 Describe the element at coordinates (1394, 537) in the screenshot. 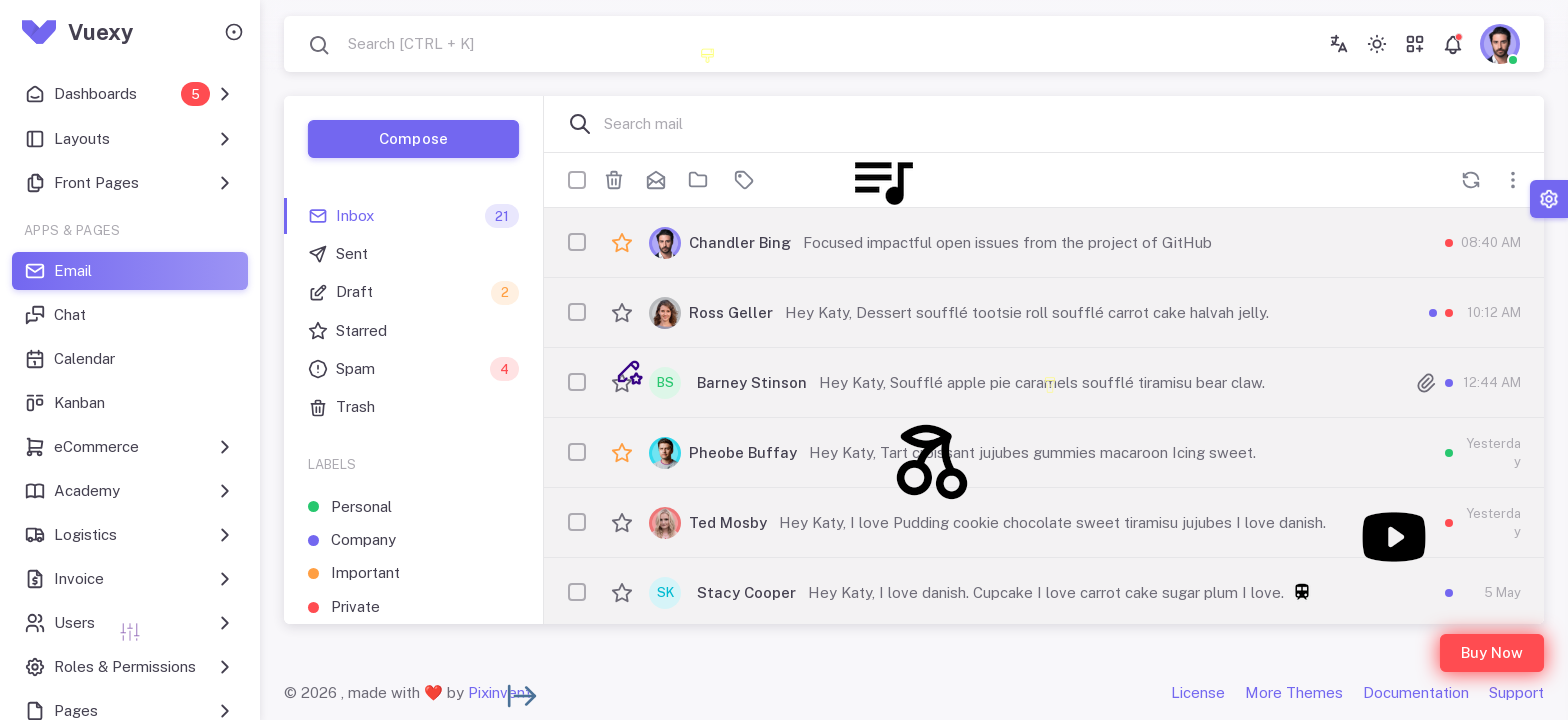

I see `open YouTube app` at that location.